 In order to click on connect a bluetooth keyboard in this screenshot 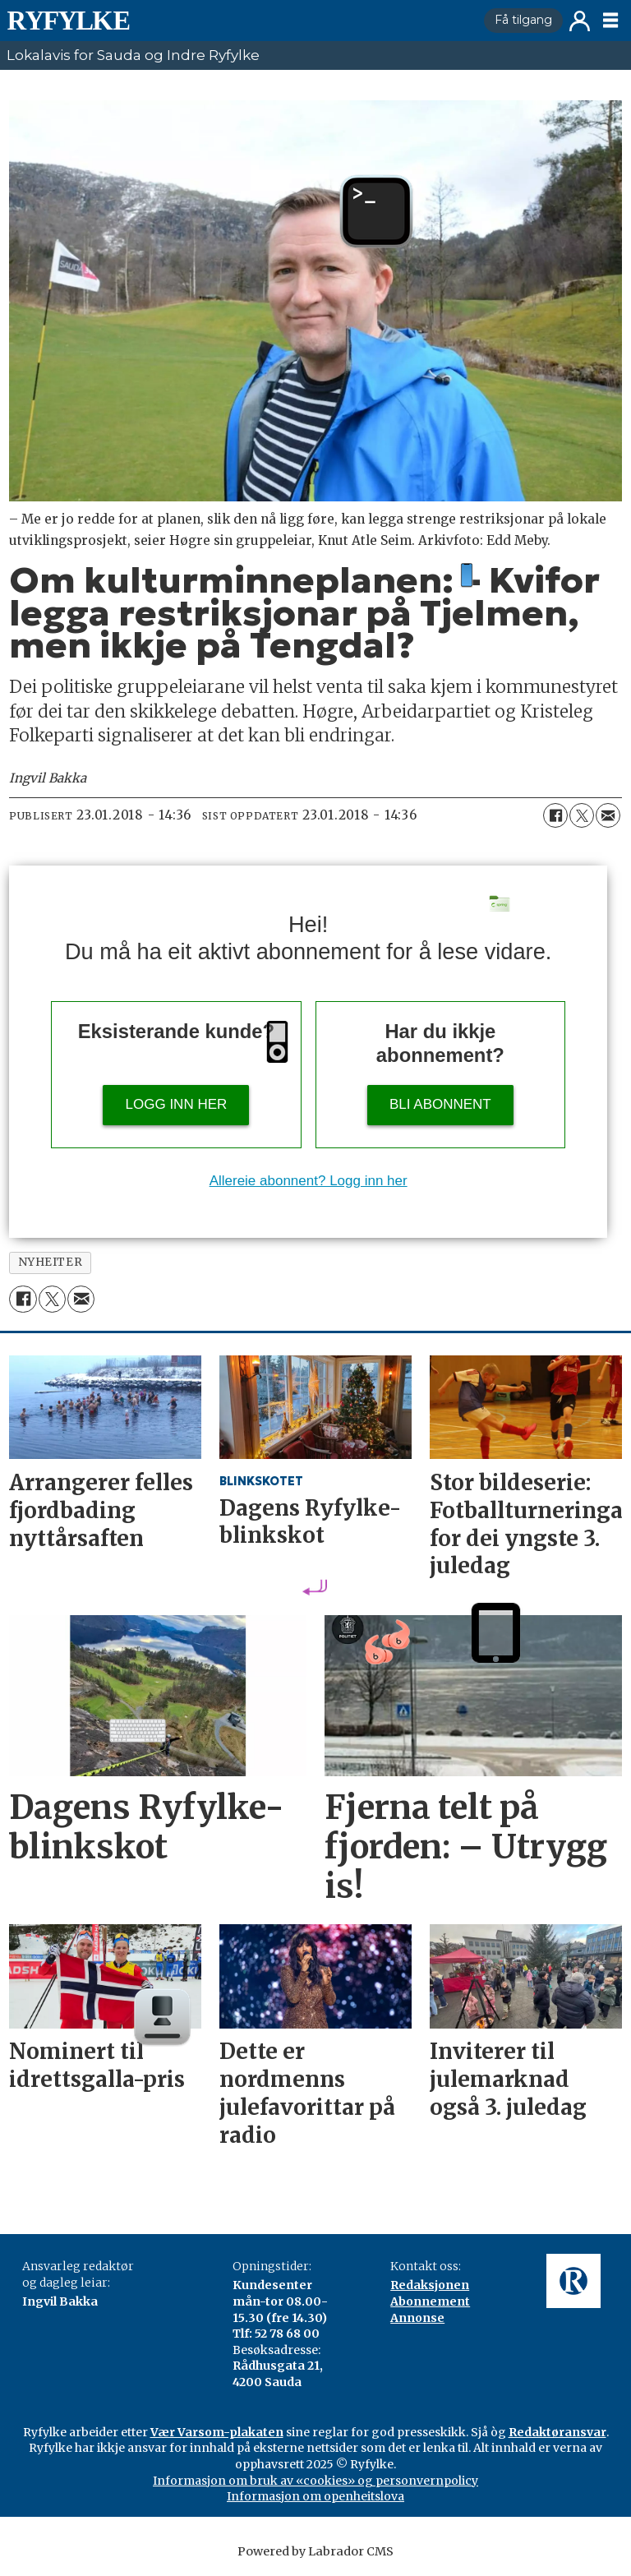, I will do `click(137, 1730)`.